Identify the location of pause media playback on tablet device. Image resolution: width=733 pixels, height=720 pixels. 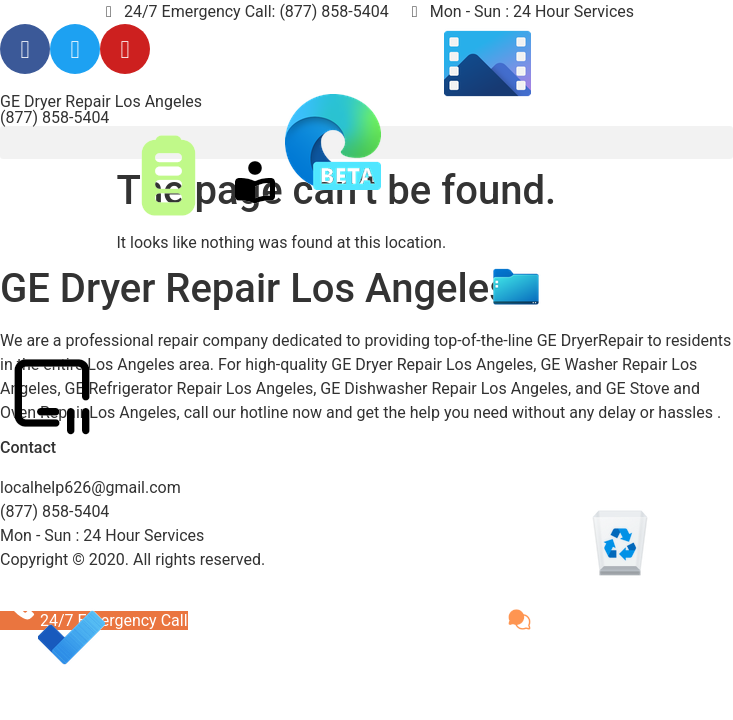
(52, 393).